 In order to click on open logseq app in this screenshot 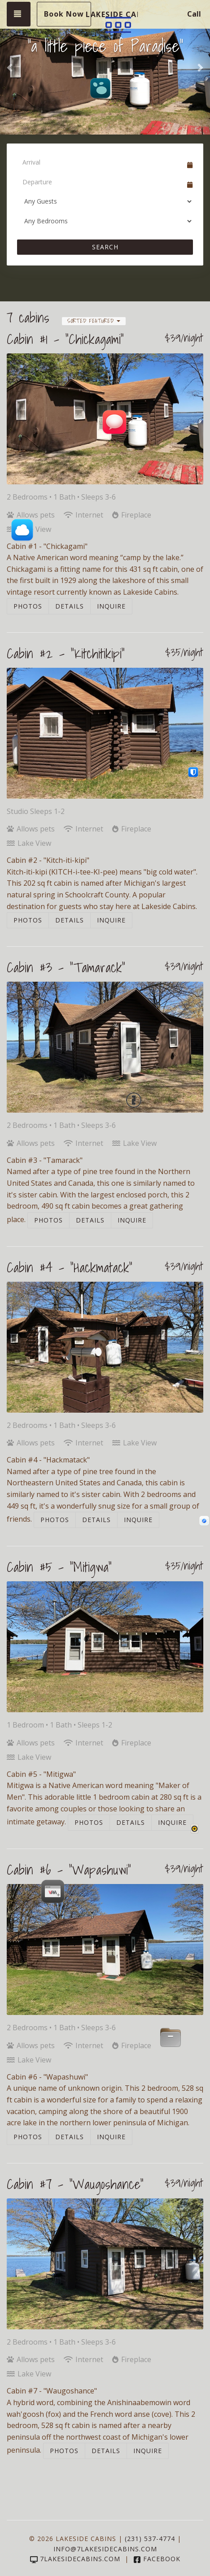, I will do `click(100, 88)`.